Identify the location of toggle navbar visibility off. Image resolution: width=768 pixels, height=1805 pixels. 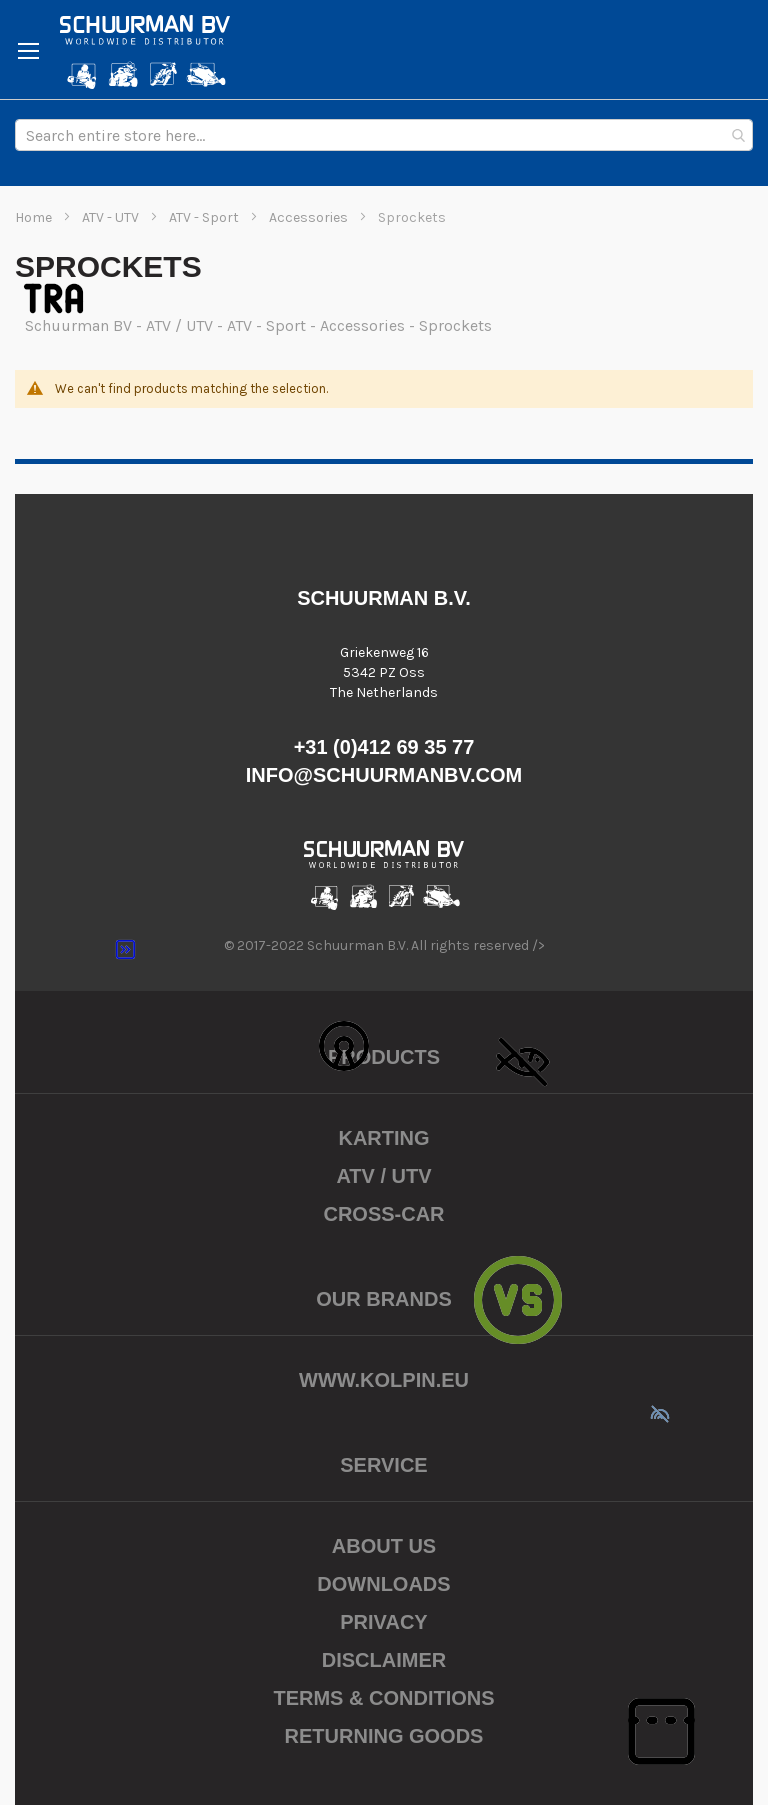
(661, 1731).